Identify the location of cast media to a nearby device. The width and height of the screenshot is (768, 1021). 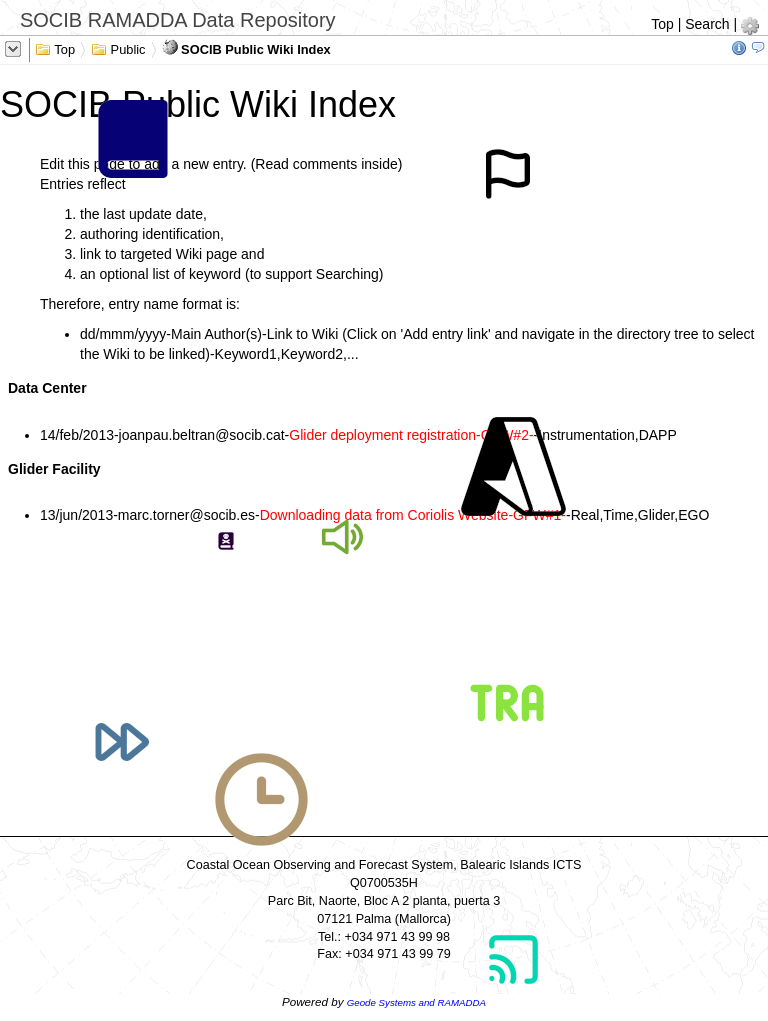
(513, 959).